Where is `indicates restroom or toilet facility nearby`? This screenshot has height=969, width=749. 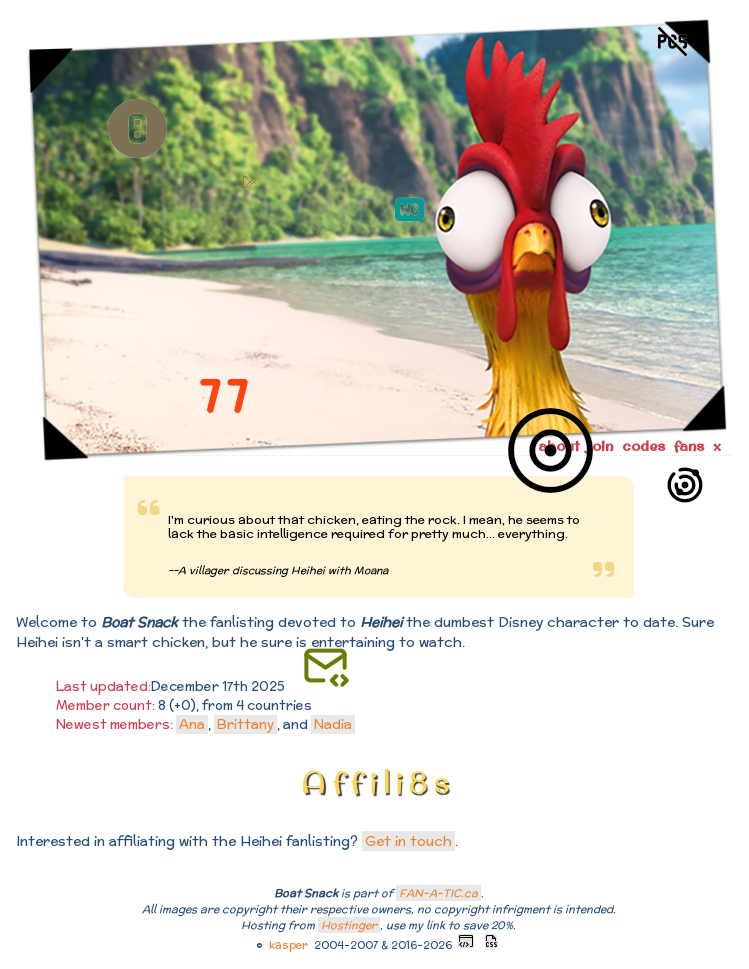 indicates restroom or toilet facility nearby is located at coordinates (409, 209).